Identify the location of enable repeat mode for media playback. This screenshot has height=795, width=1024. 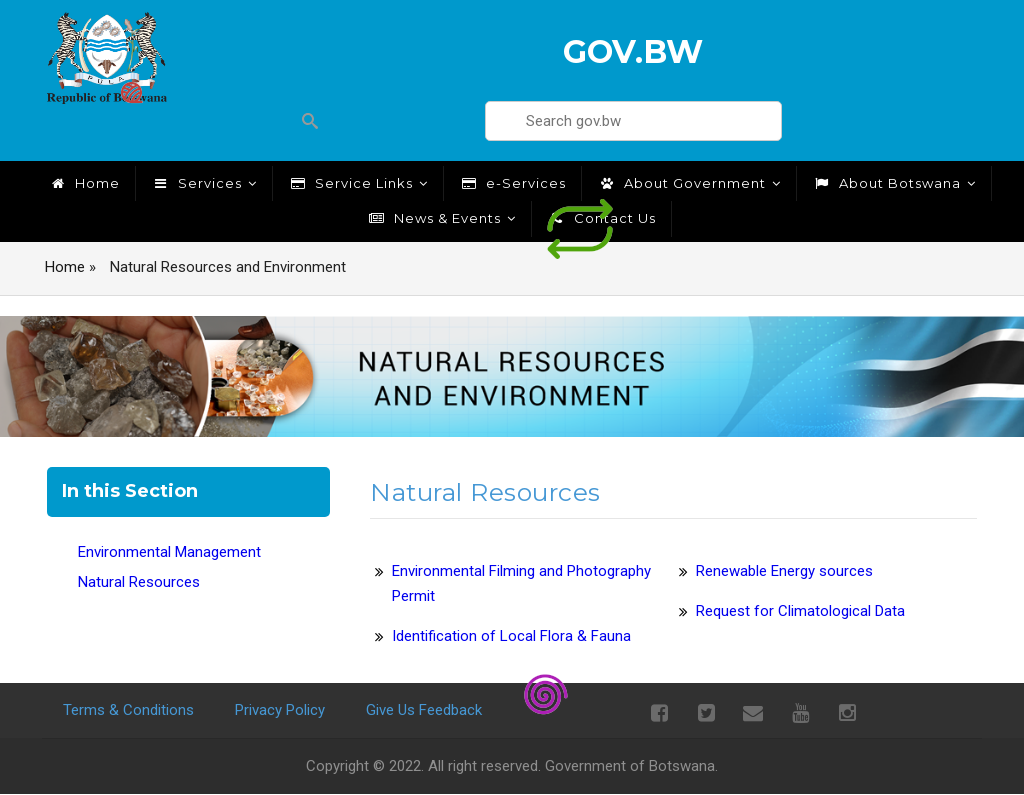
(580, 229).